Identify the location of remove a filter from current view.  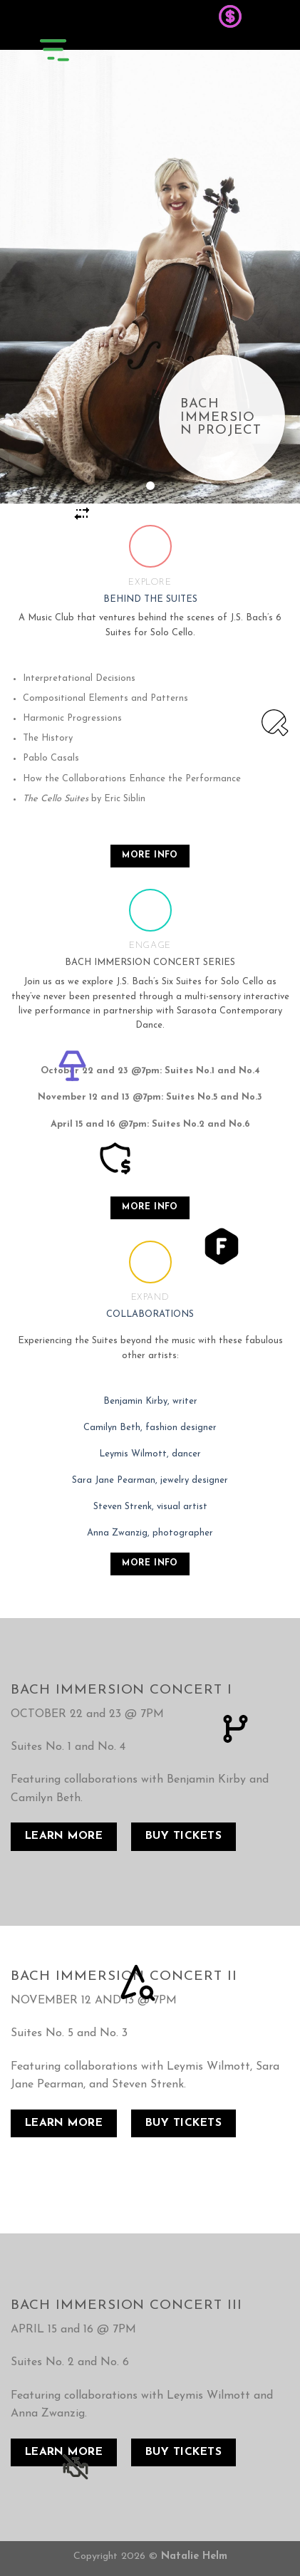
(53, 49).